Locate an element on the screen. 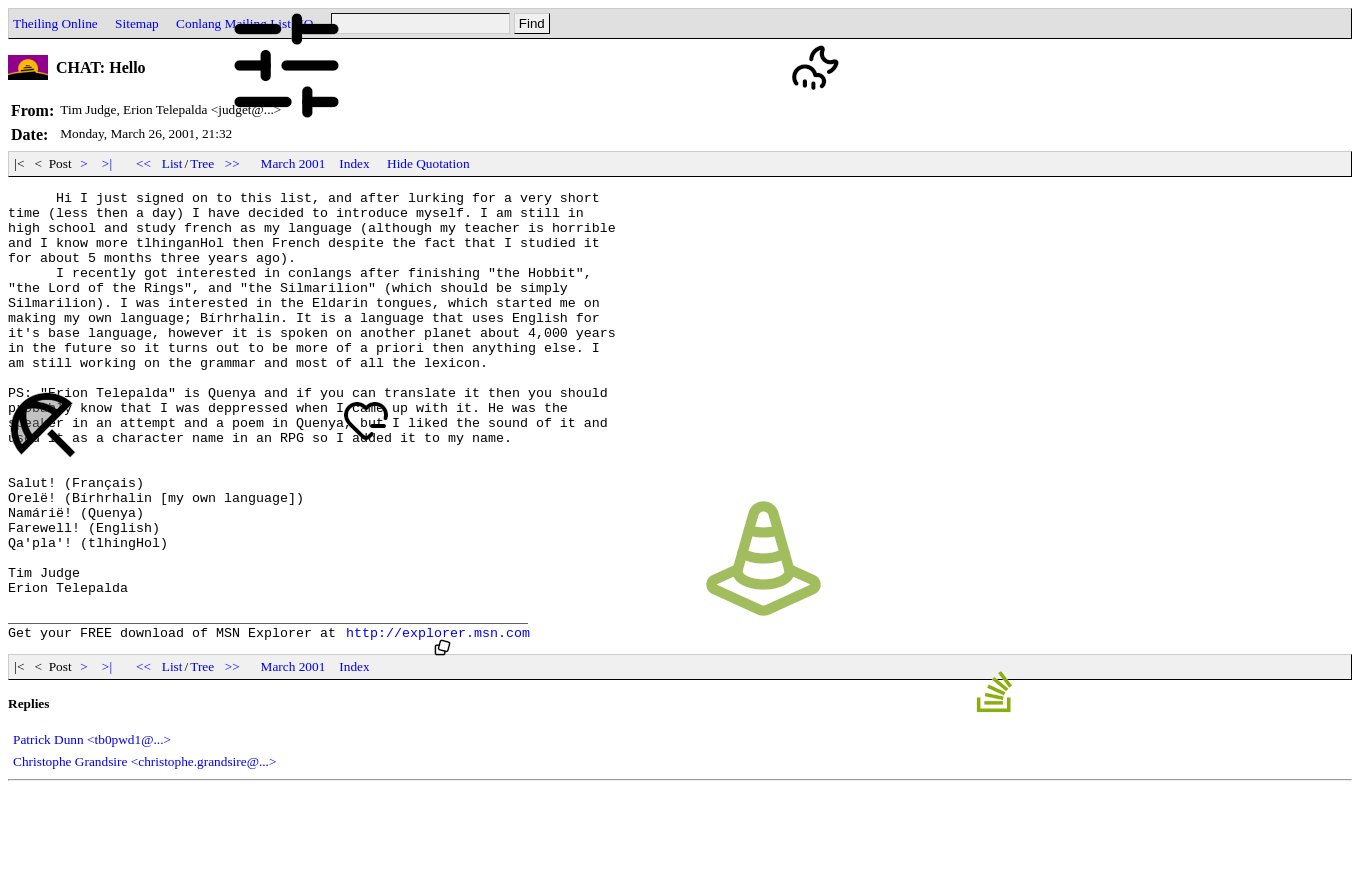  swipe to switch between cards or items is located at coordinates (442, 647).